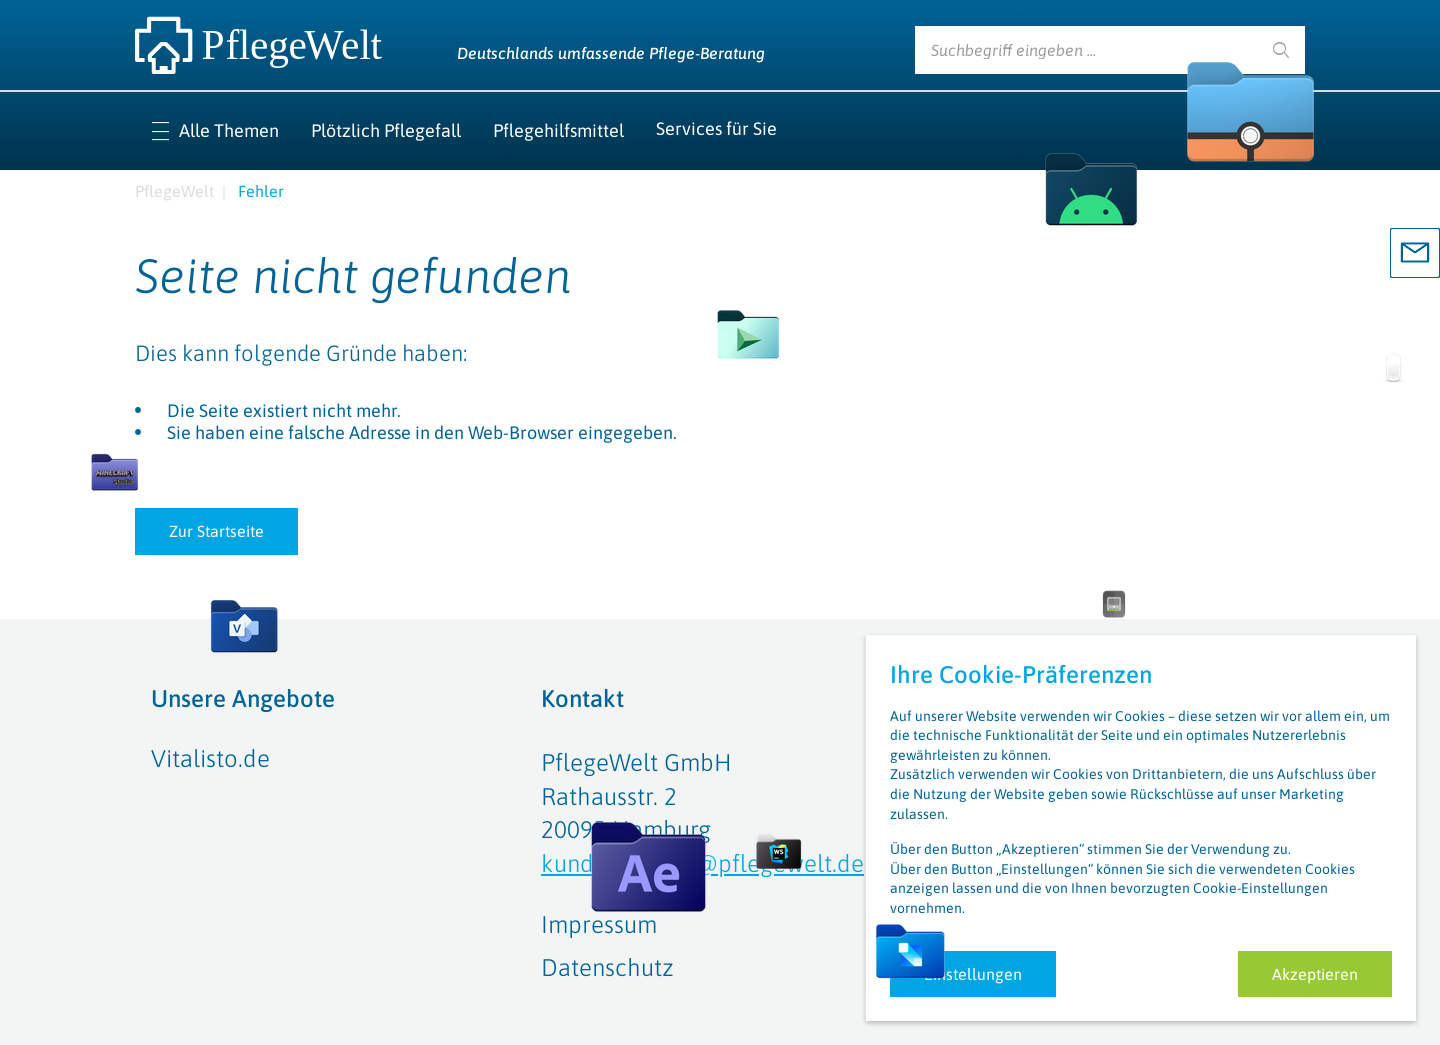 This screenshot has width=1440, height=1045. What do you see at coordinates (910, 953) in the screenshot?
I see `open wondershare mirrorgo files folder` at bounding box center [910, 953].